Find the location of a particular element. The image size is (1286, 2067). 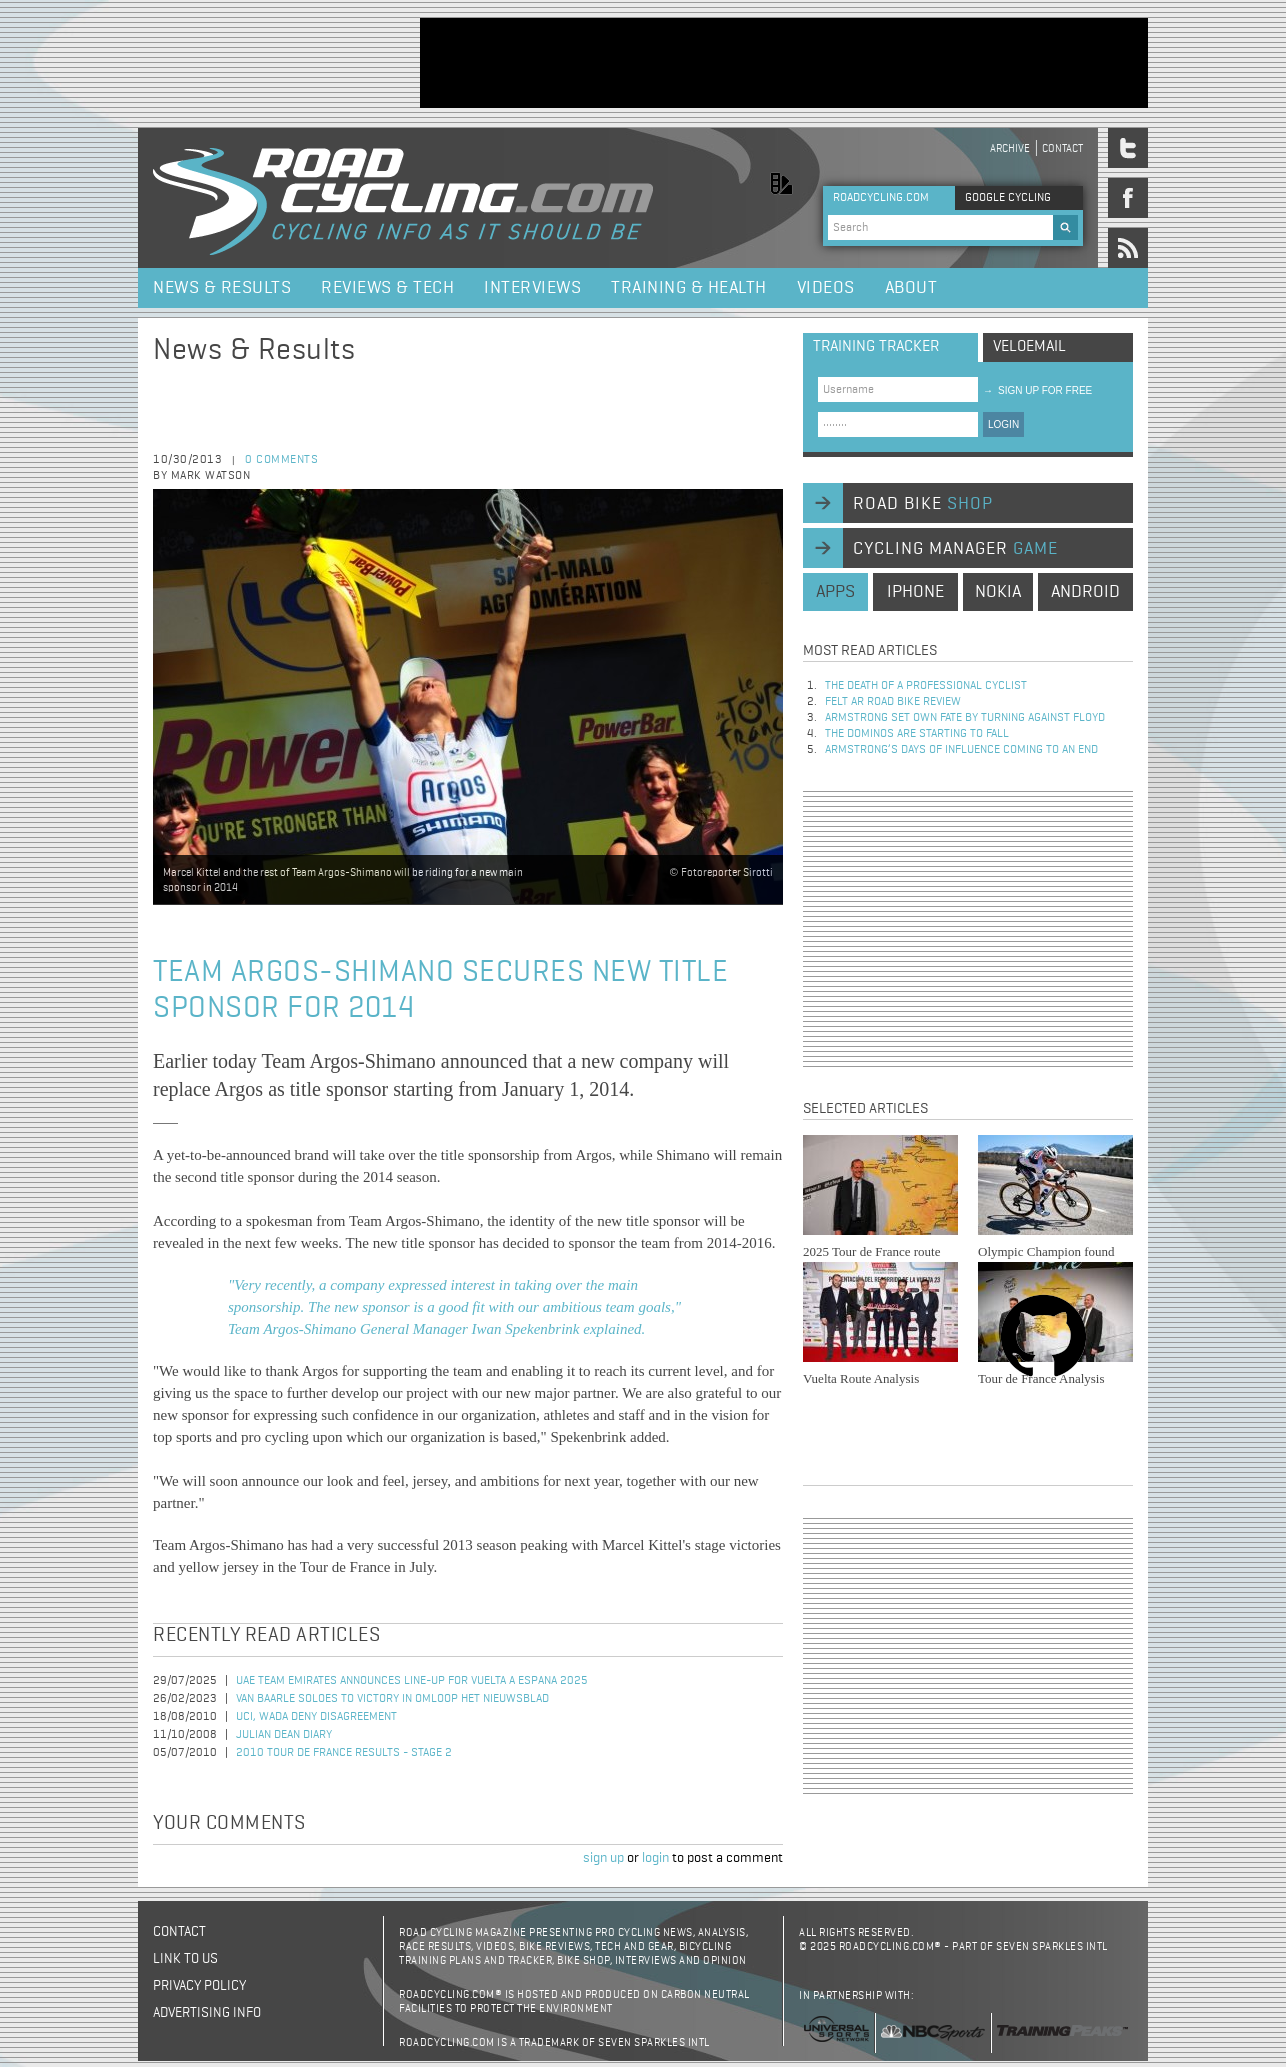

access color palette or theme settings is located at coordinates (781, 183).